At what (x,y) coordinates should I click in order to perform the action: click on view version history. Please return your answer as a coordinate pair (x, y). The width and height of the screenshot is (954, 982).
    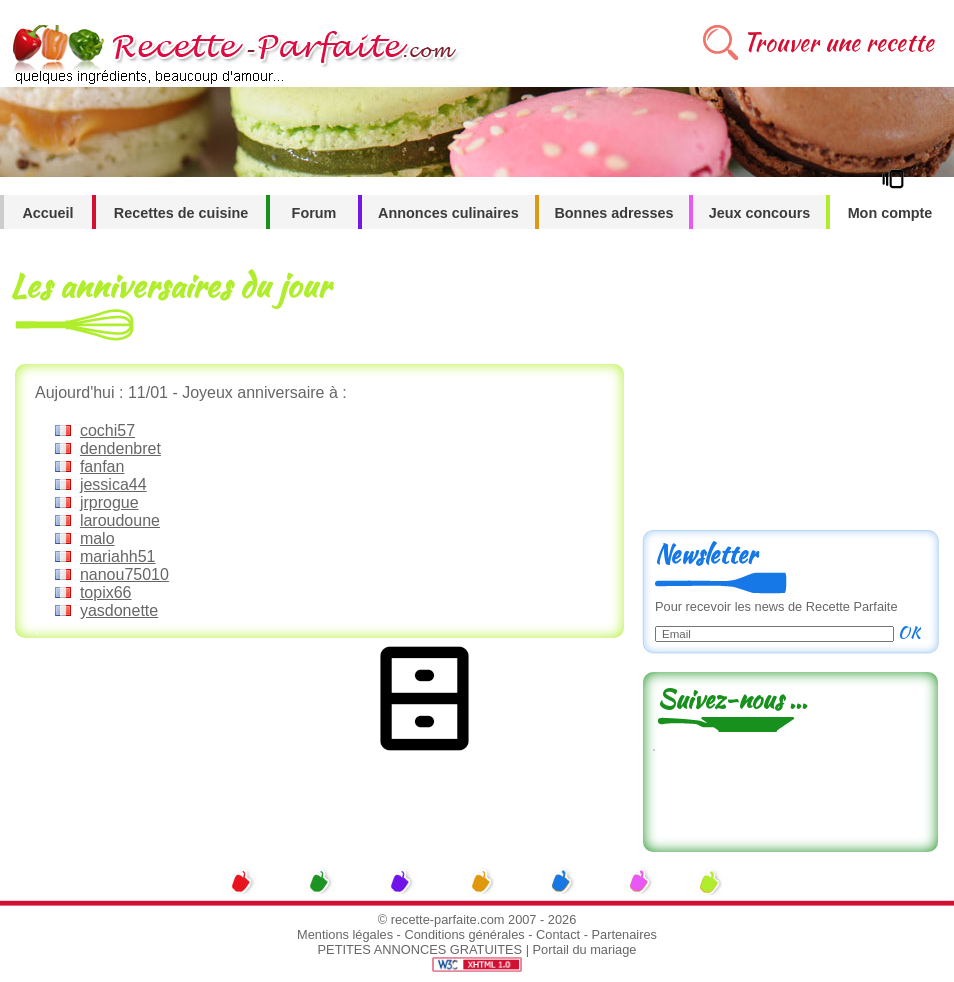
    Looking at the image, I should click on (893, 179).